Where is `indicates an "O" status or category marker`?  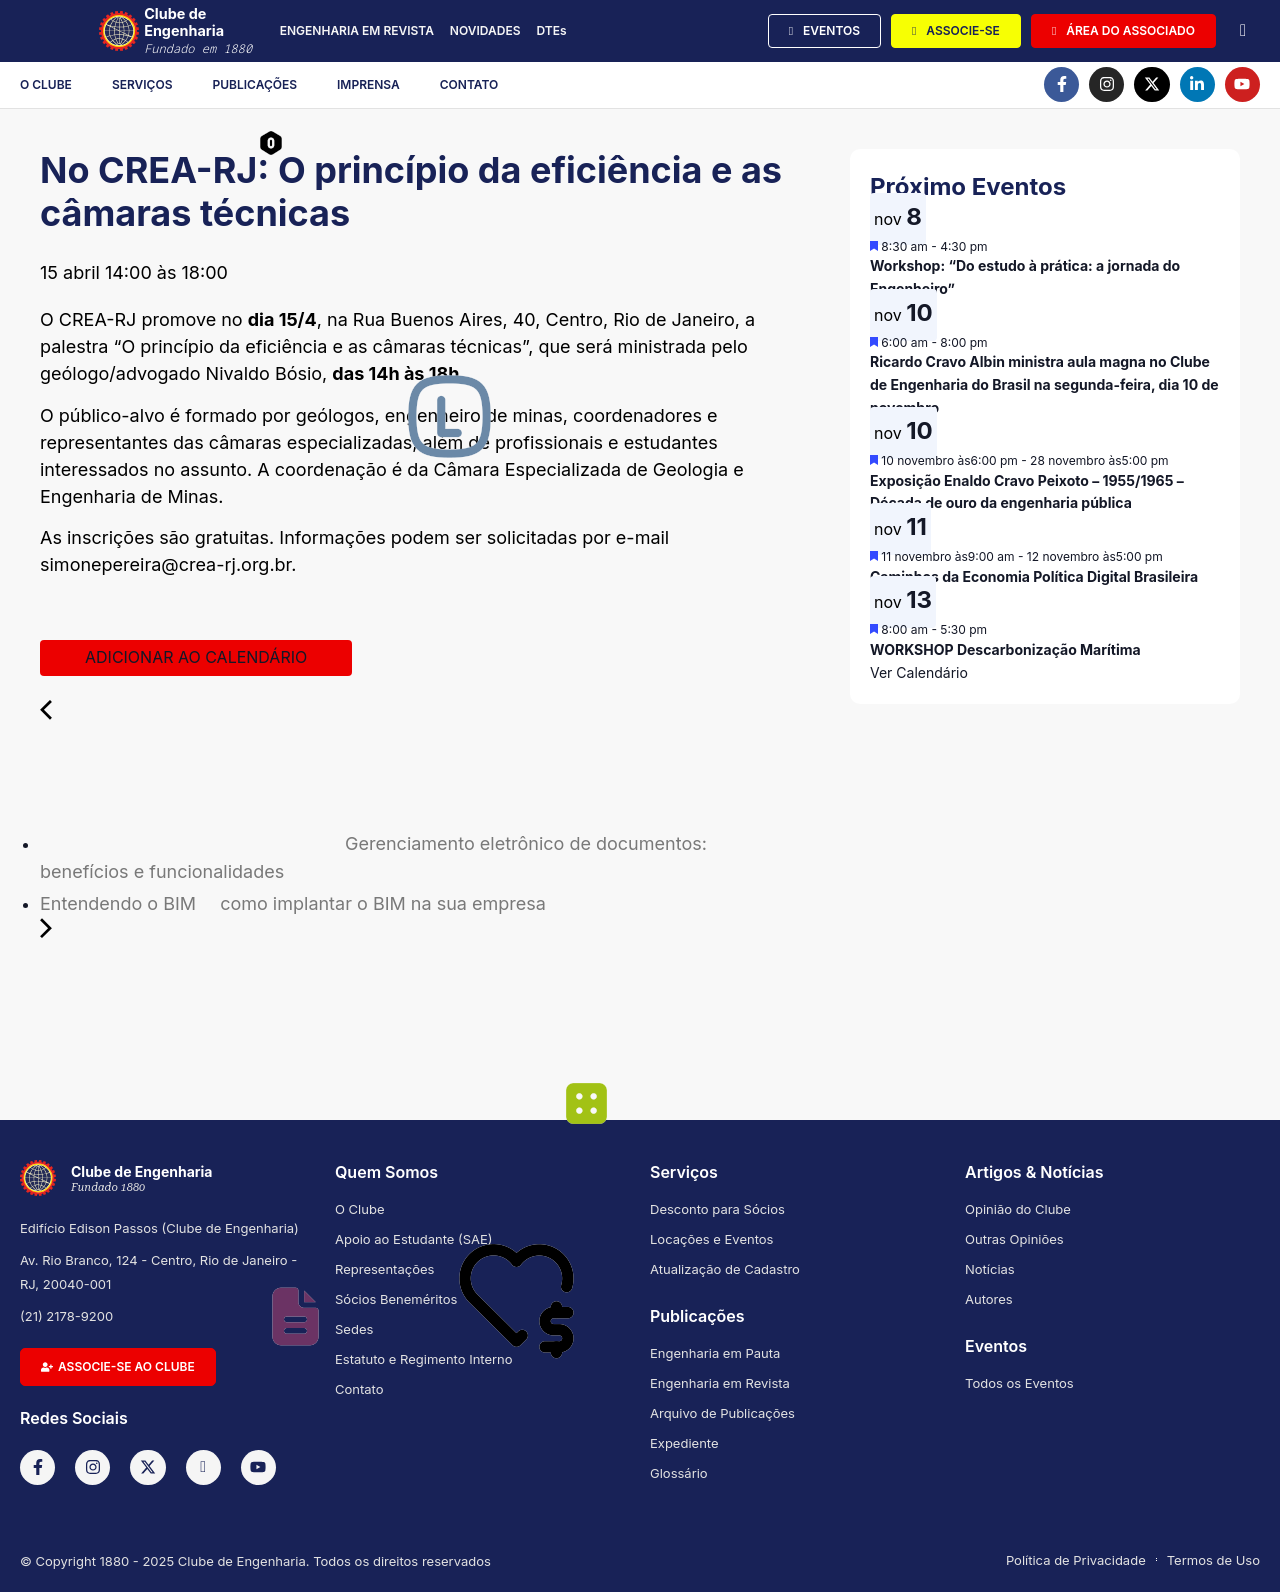 indicates an "O" status or category marker is located at coordinates (271, 143).